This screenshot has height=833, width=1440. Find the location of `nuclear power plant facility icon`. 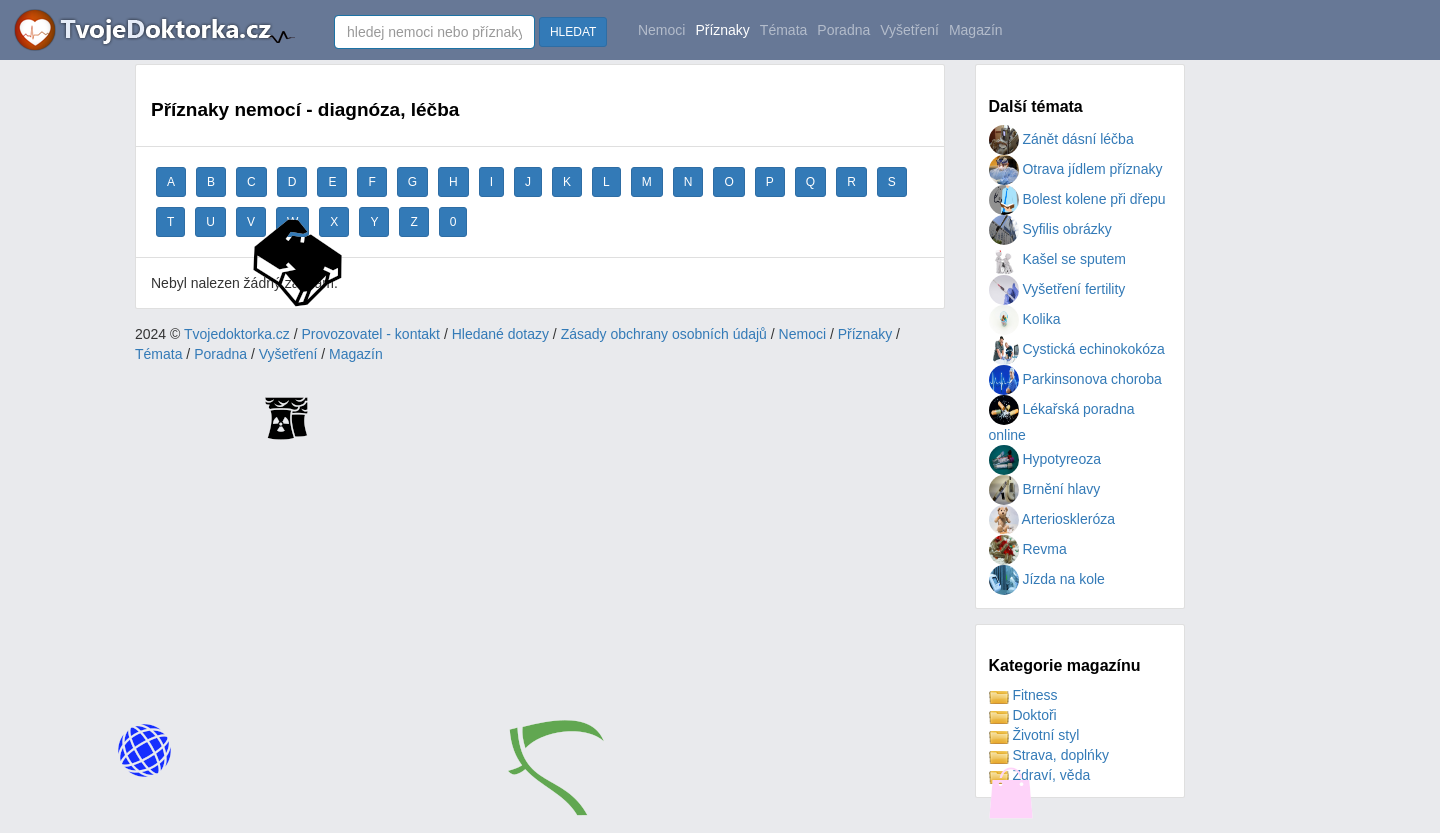

nuclear power plant facility icon is located at coordinates (286, 418).